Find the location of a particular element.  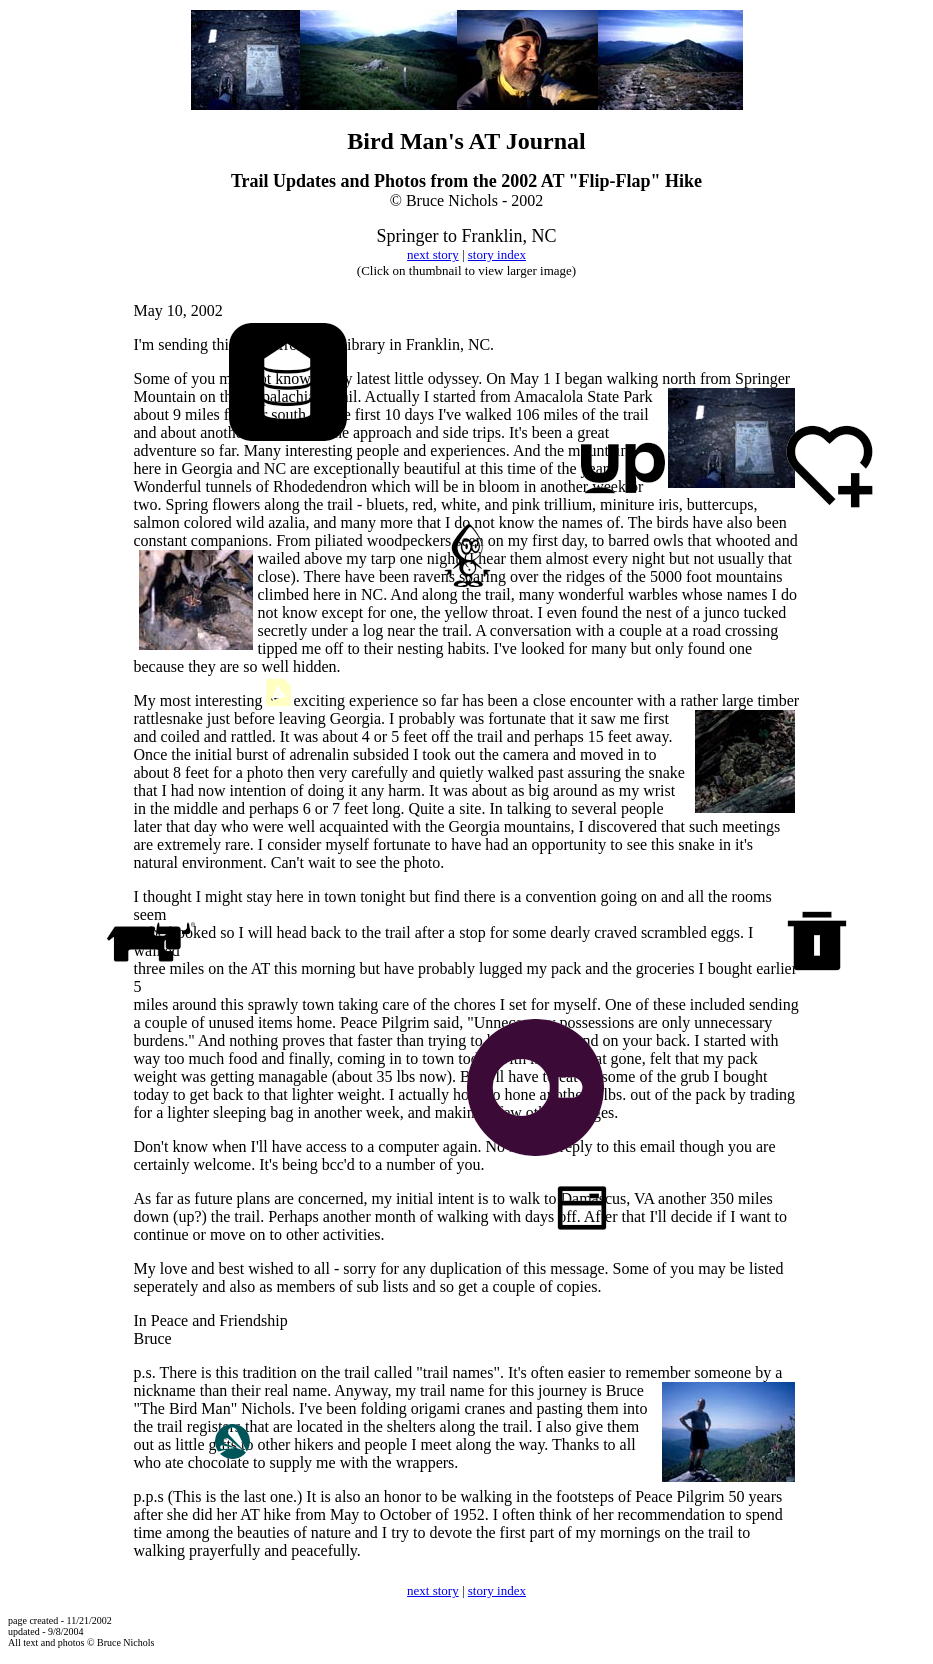

add to favorites is located at coordinates (829, 464).